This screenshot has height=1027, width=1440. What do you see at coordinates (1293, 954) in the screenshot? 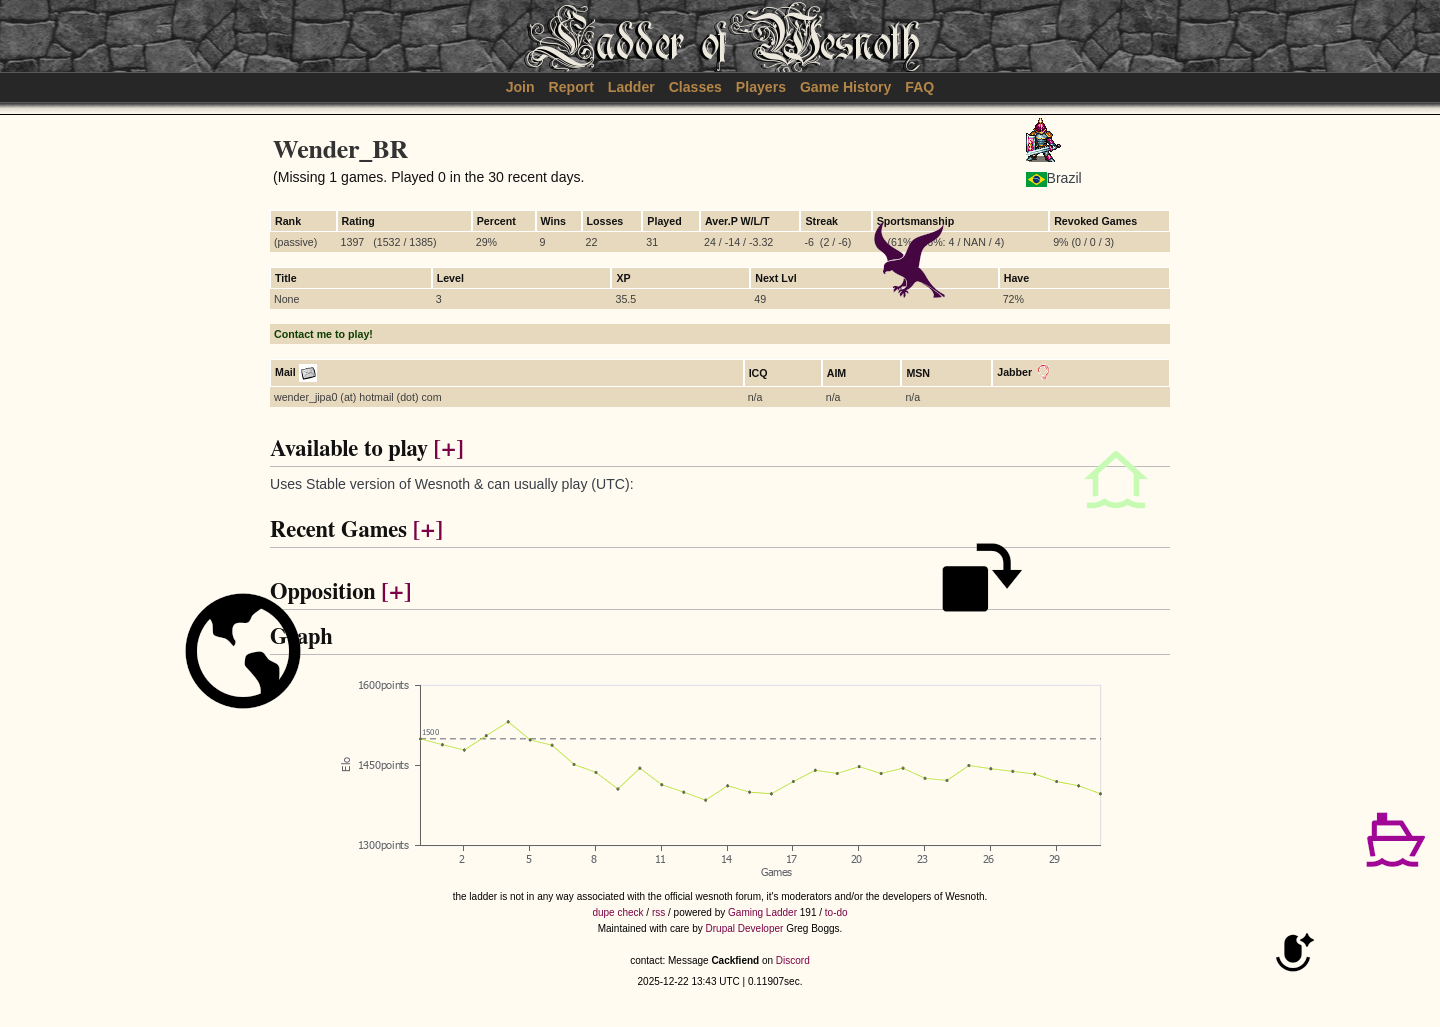
I see `activate ai voice assistant` at bounding box center [1293, 954].